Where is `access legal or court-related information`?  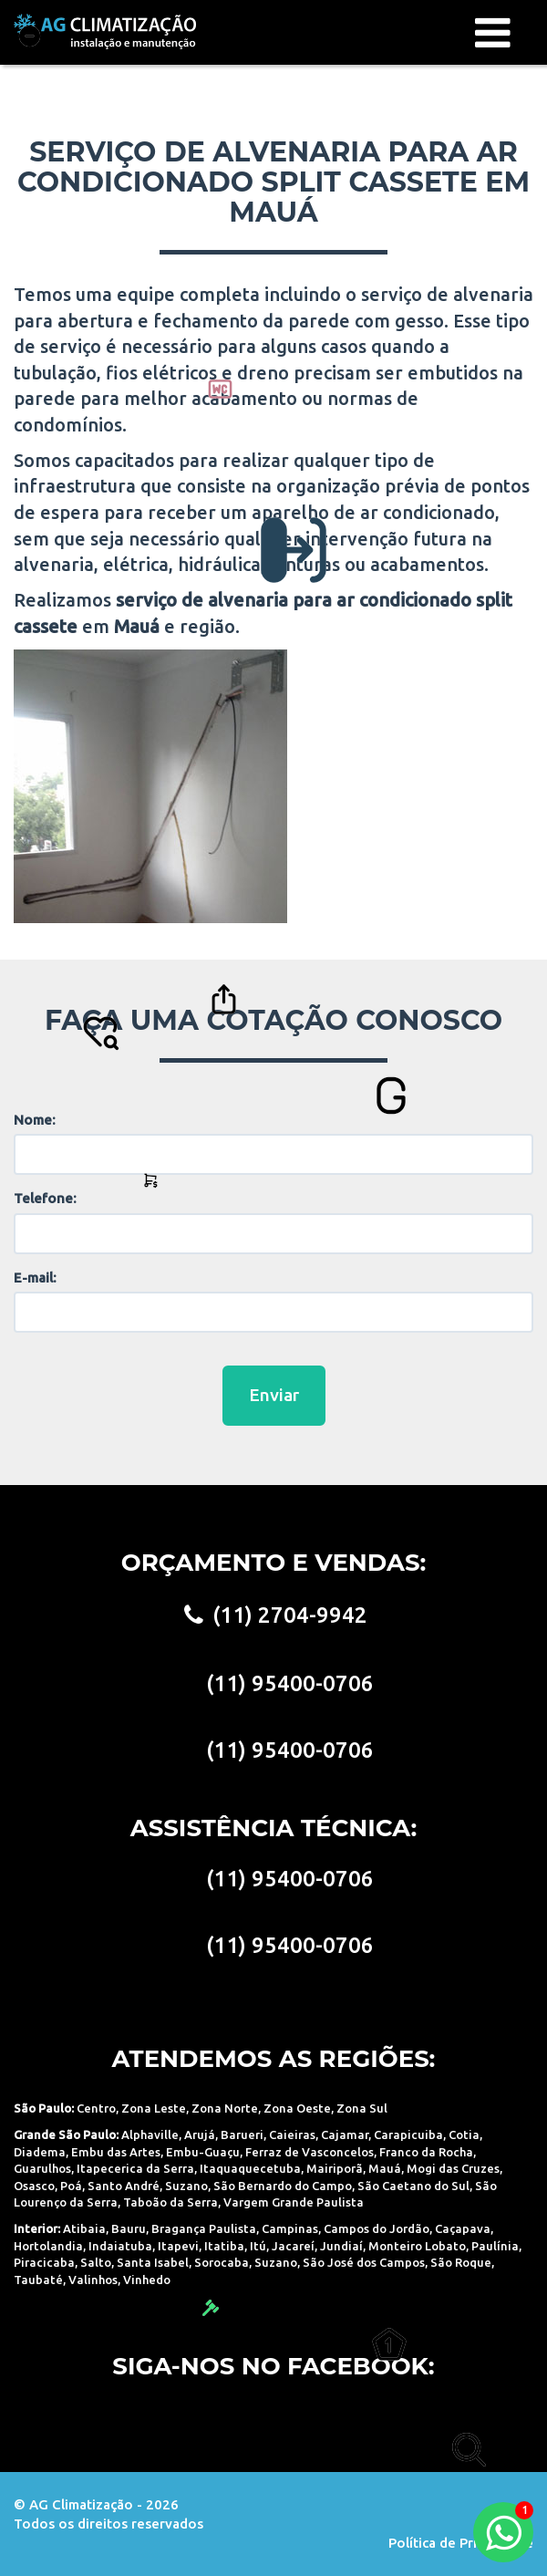
access legal or court-related information is located at coordinates (210, 2308).